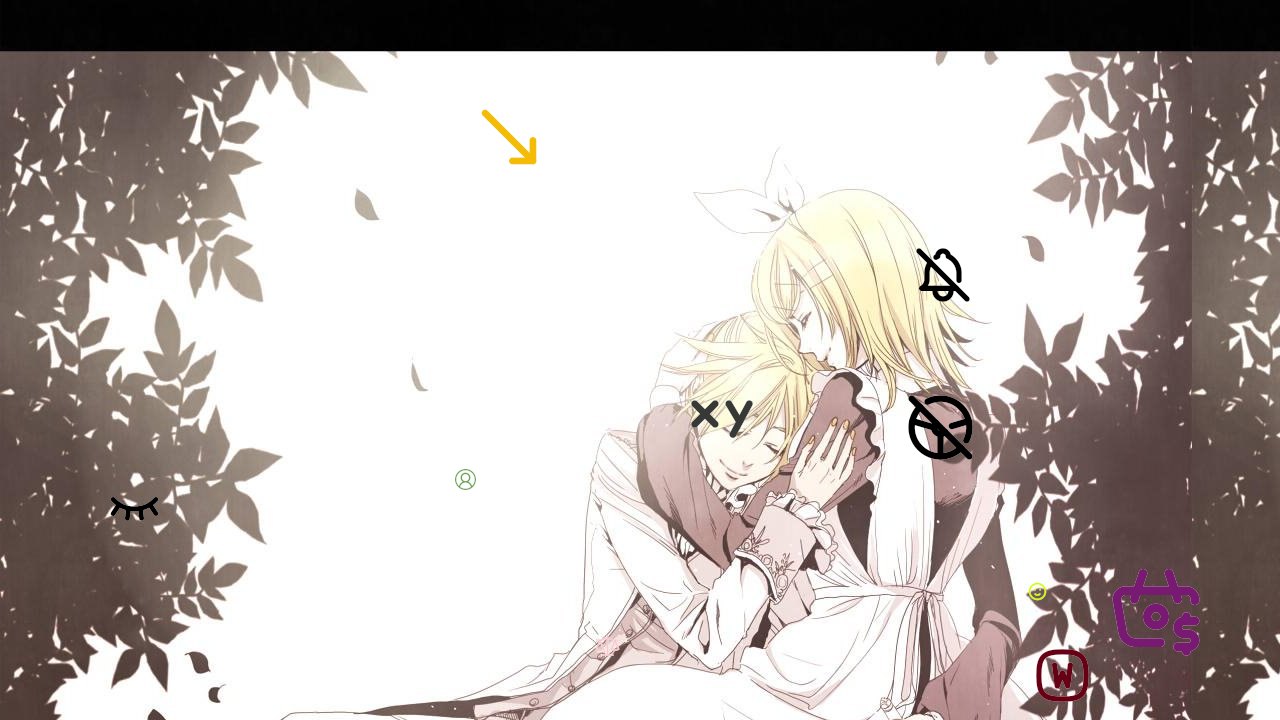 The height and width of the screenshot is (720, 1280). Describe the element at coordinates (465, 479) in the screenshot. I see `access your account settings` at that location.